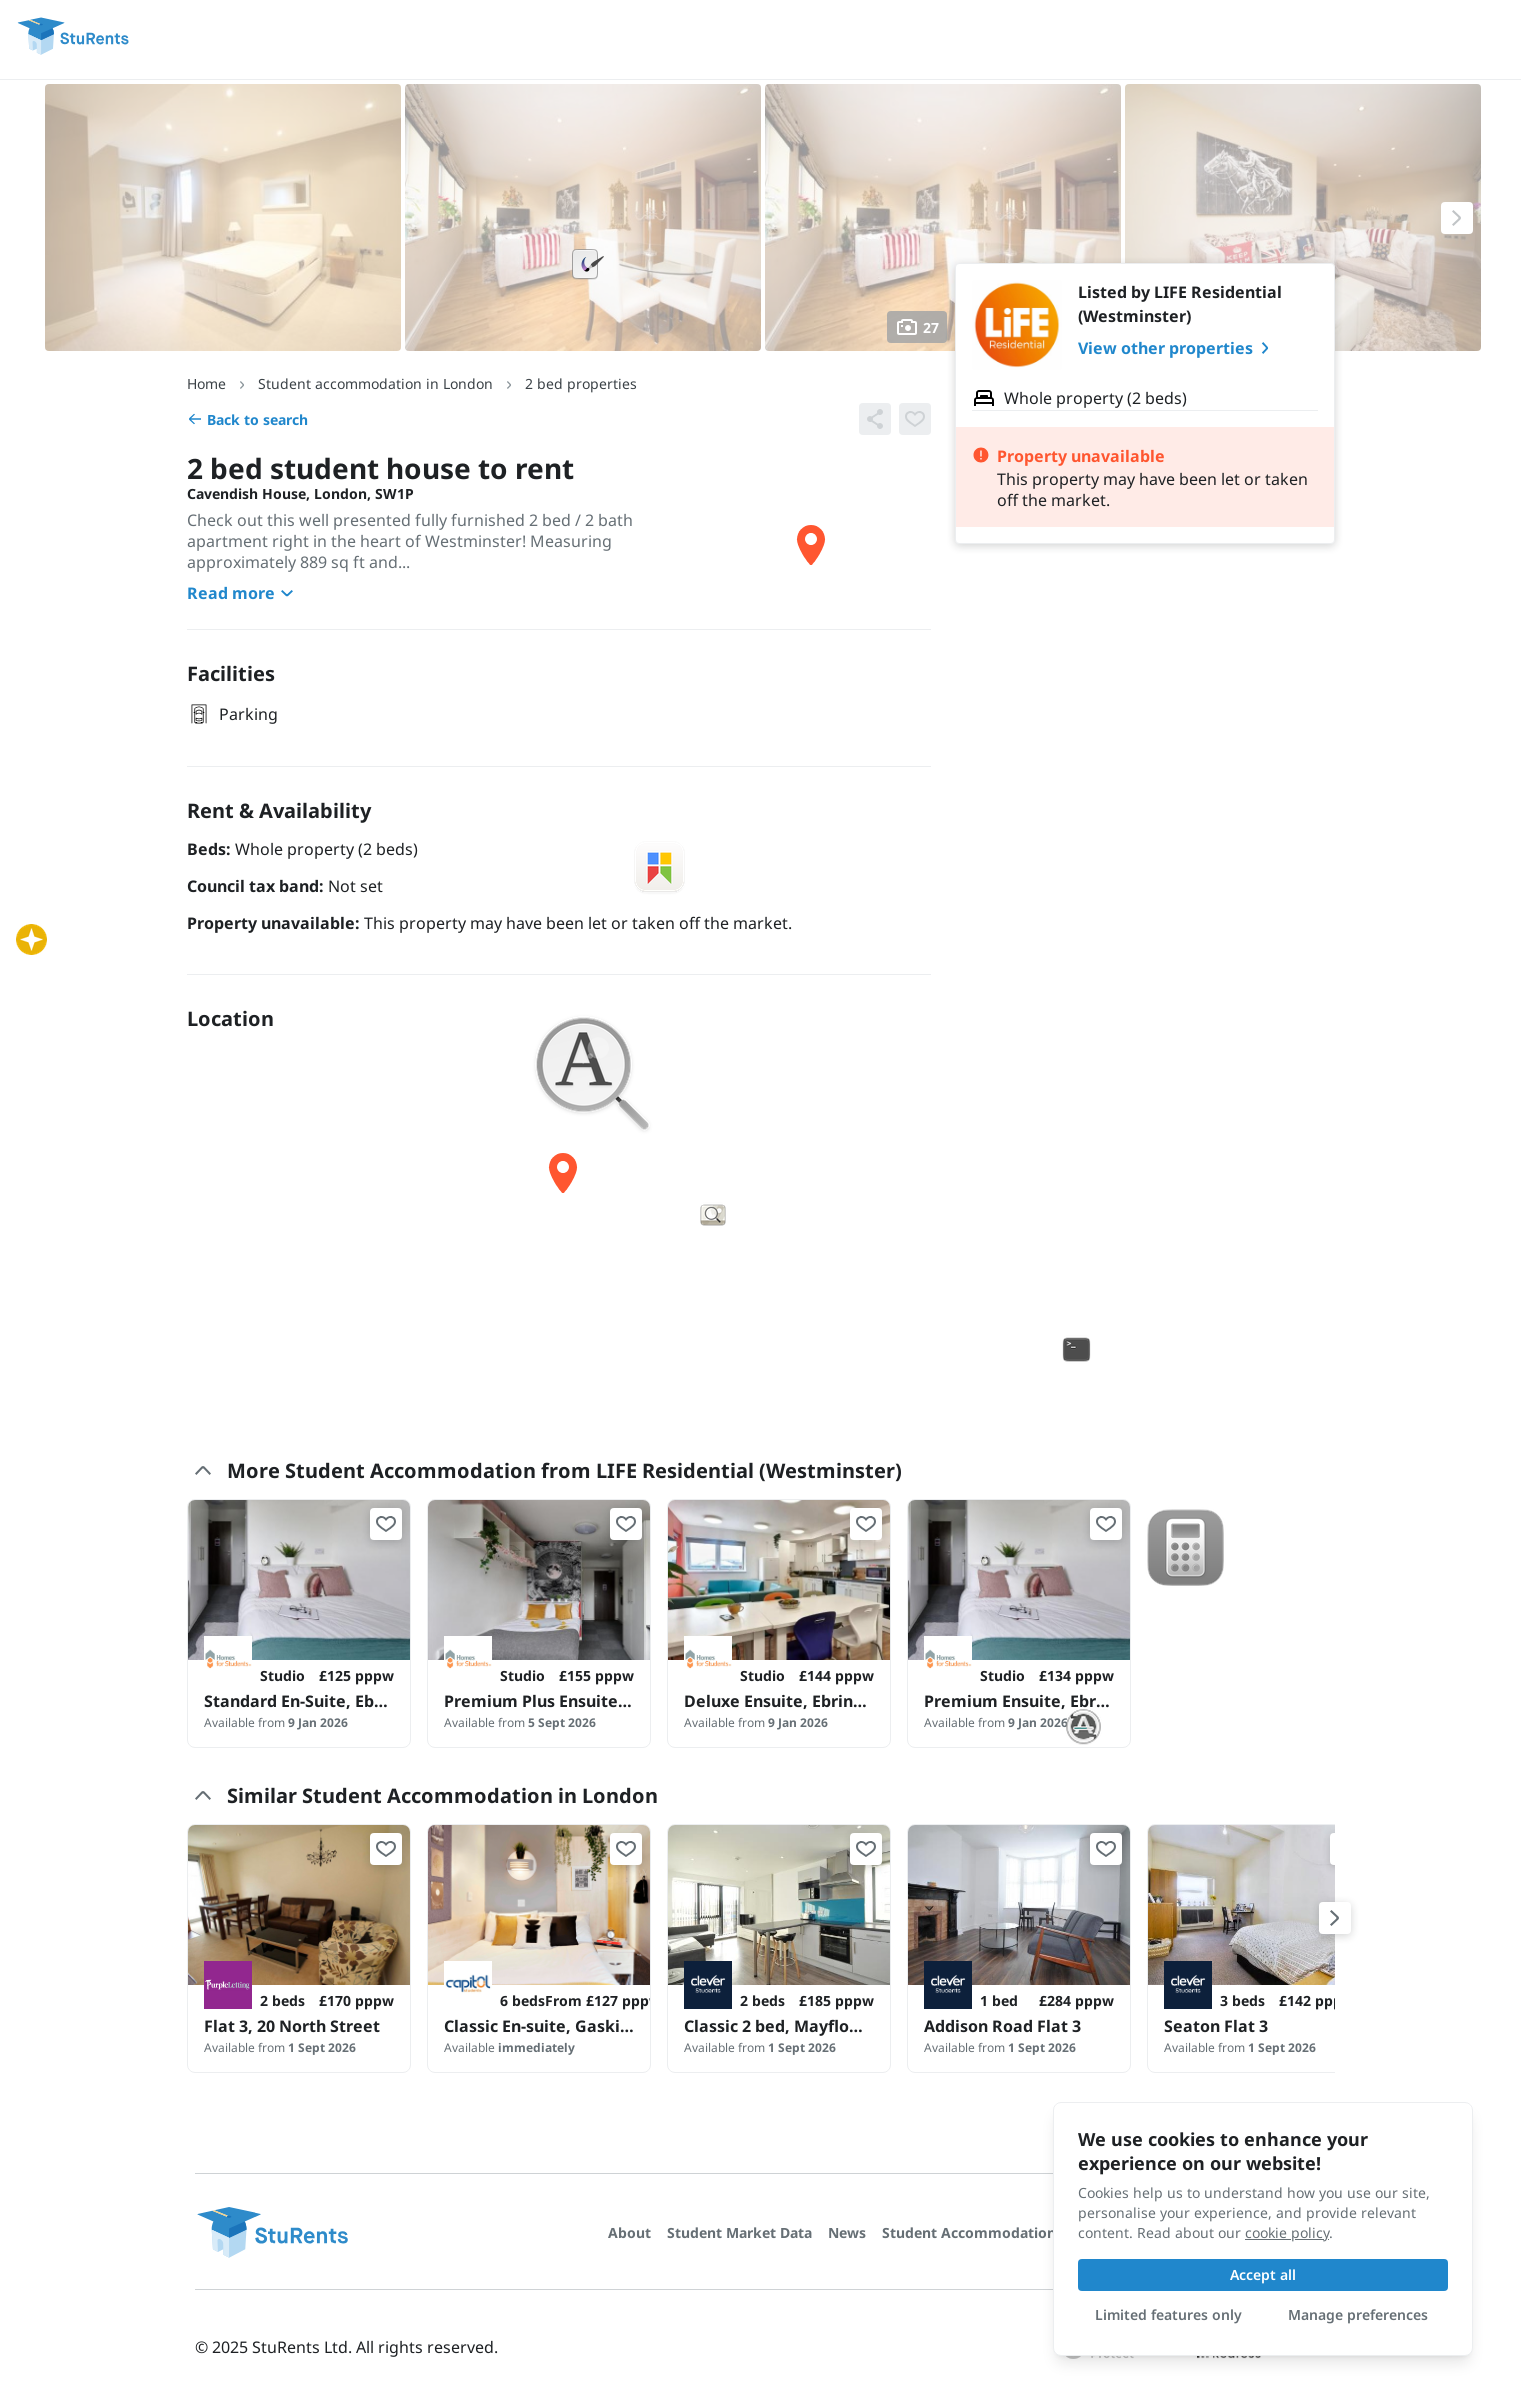  Describe the element at coordinates (588, 264) in the screenshot. I see `create a new application or software package` at that location.